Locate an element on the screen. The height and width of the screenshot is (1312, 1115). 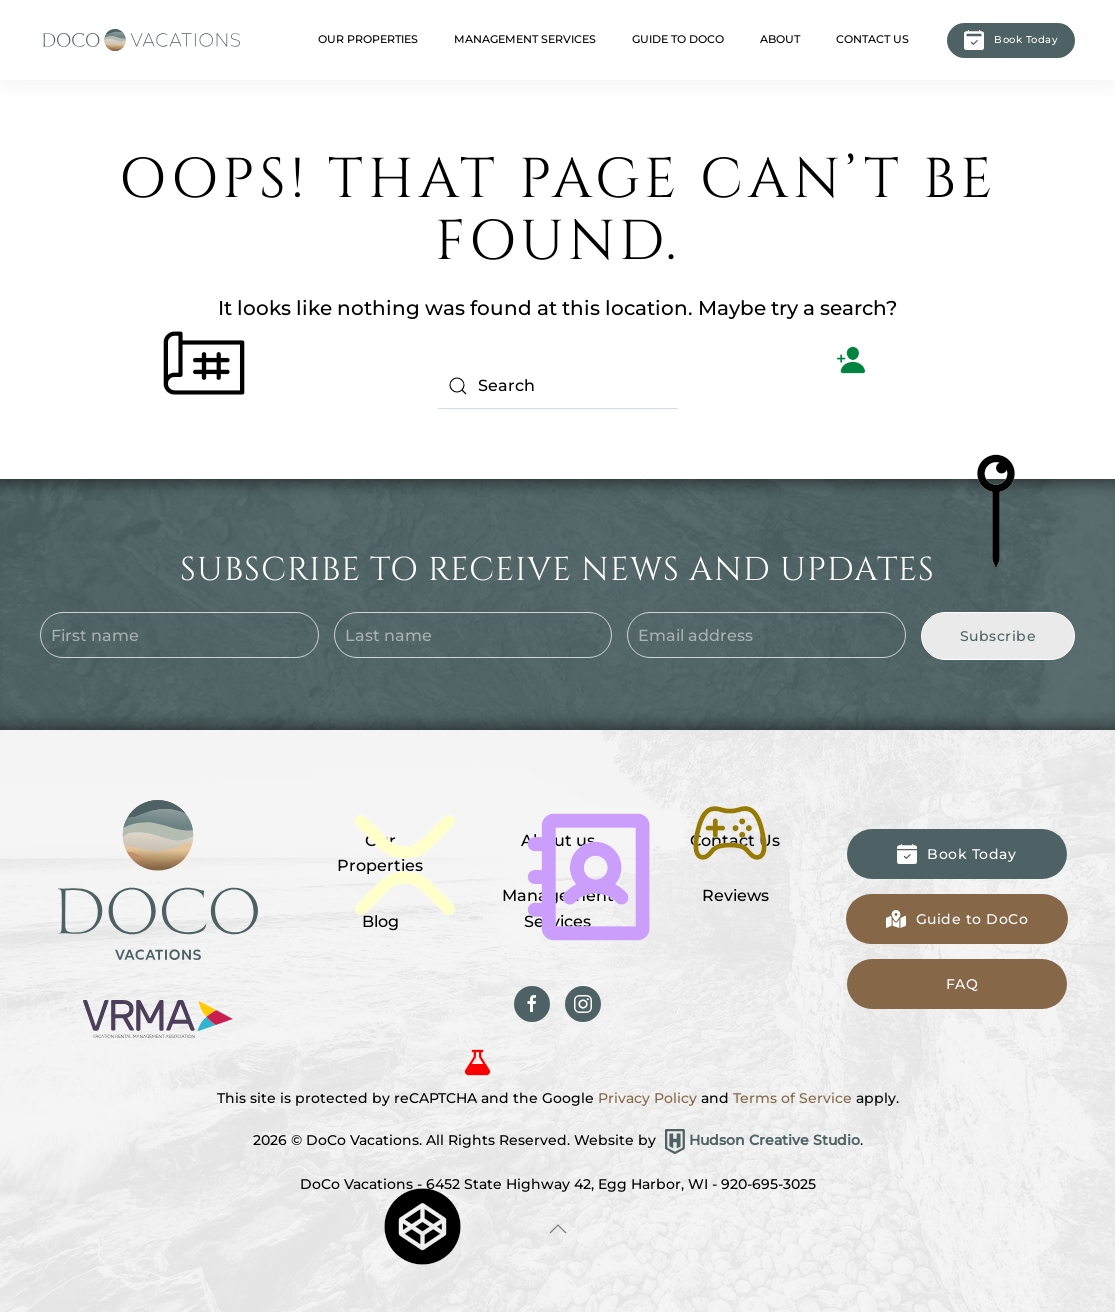
view project blueprints or technical plans is located at coordinates (204, 366).